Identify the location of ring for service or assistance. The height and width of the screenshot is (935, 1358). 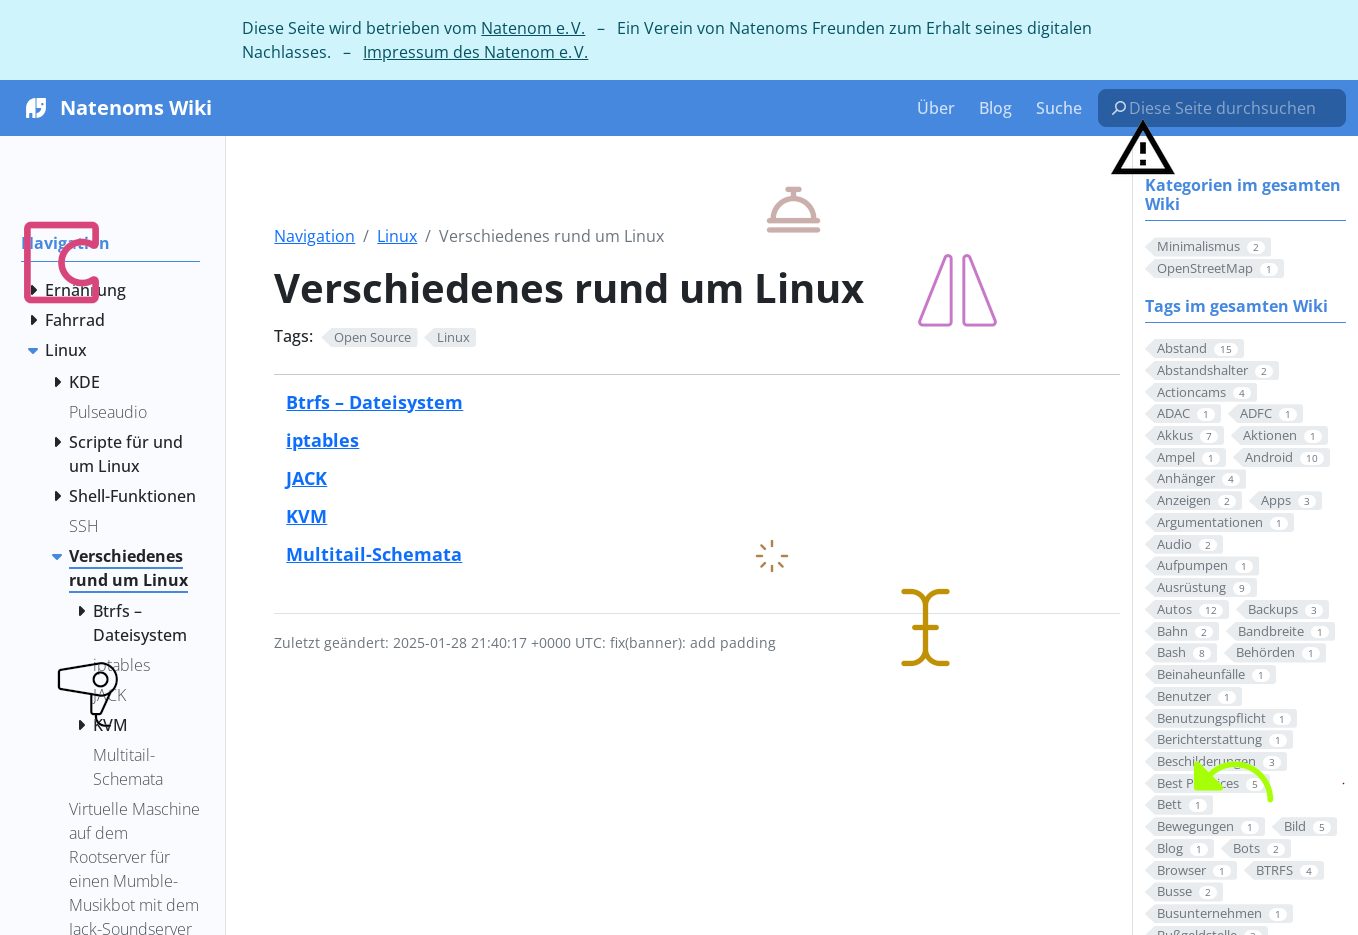
(793, 211).